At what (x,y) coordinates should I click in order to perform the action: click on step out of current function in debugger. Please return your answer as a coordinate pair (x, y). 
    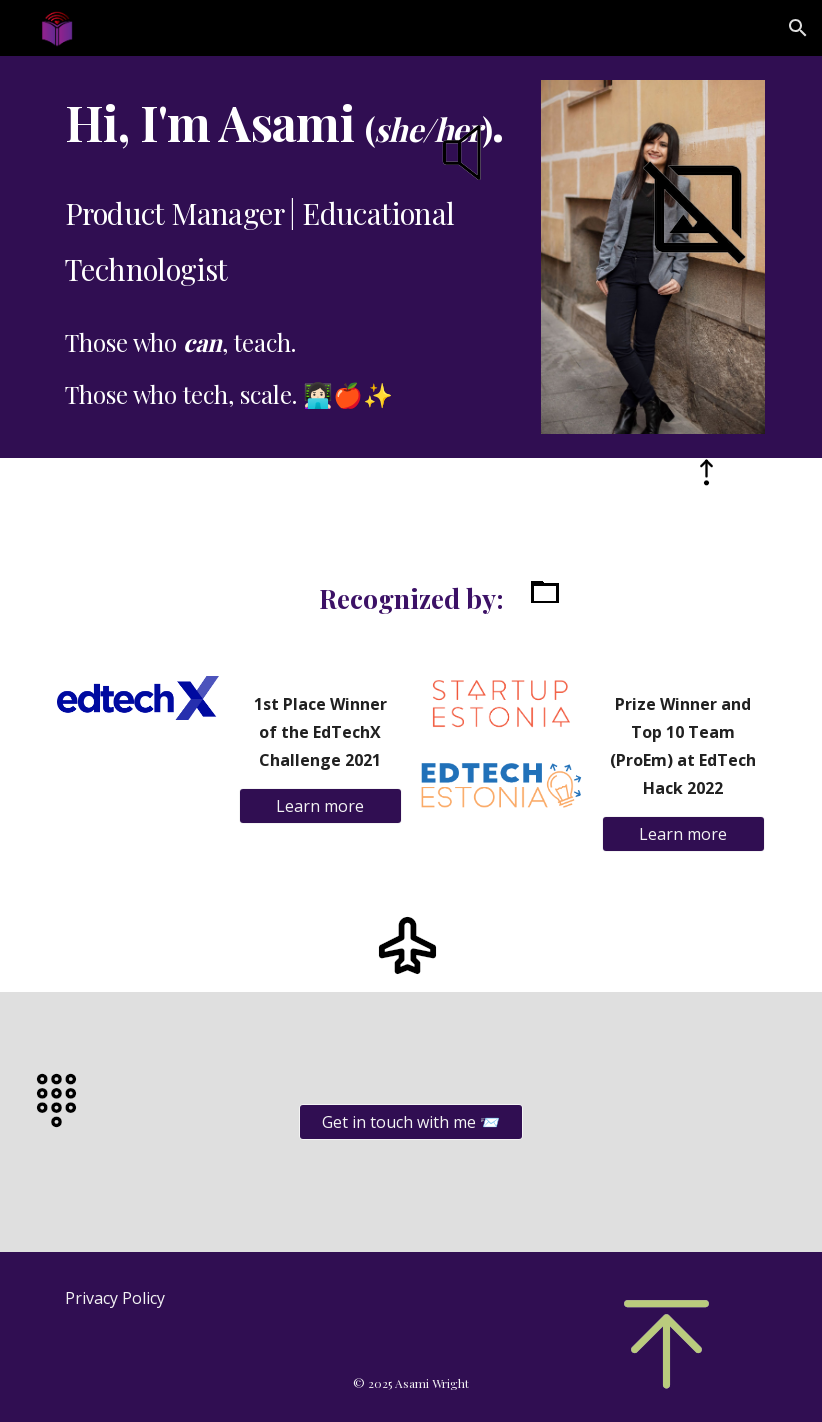
    Looking at the image, I should click on (706, 472).